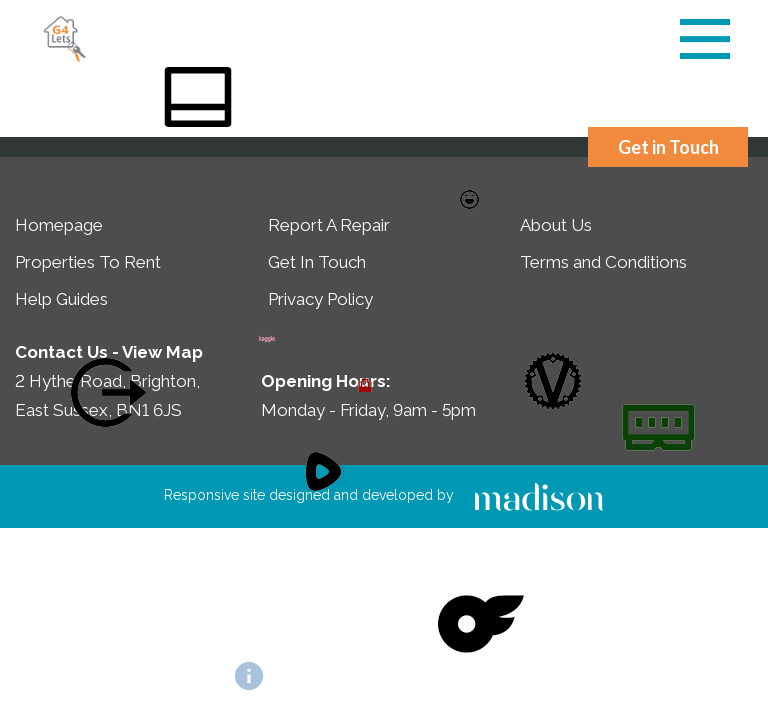 The width and height of the screenshot is (768, 720). What do you see at coordinates (105, 392) in the screenshot?
I see `log out of your account` at bounding box center [105, 392].